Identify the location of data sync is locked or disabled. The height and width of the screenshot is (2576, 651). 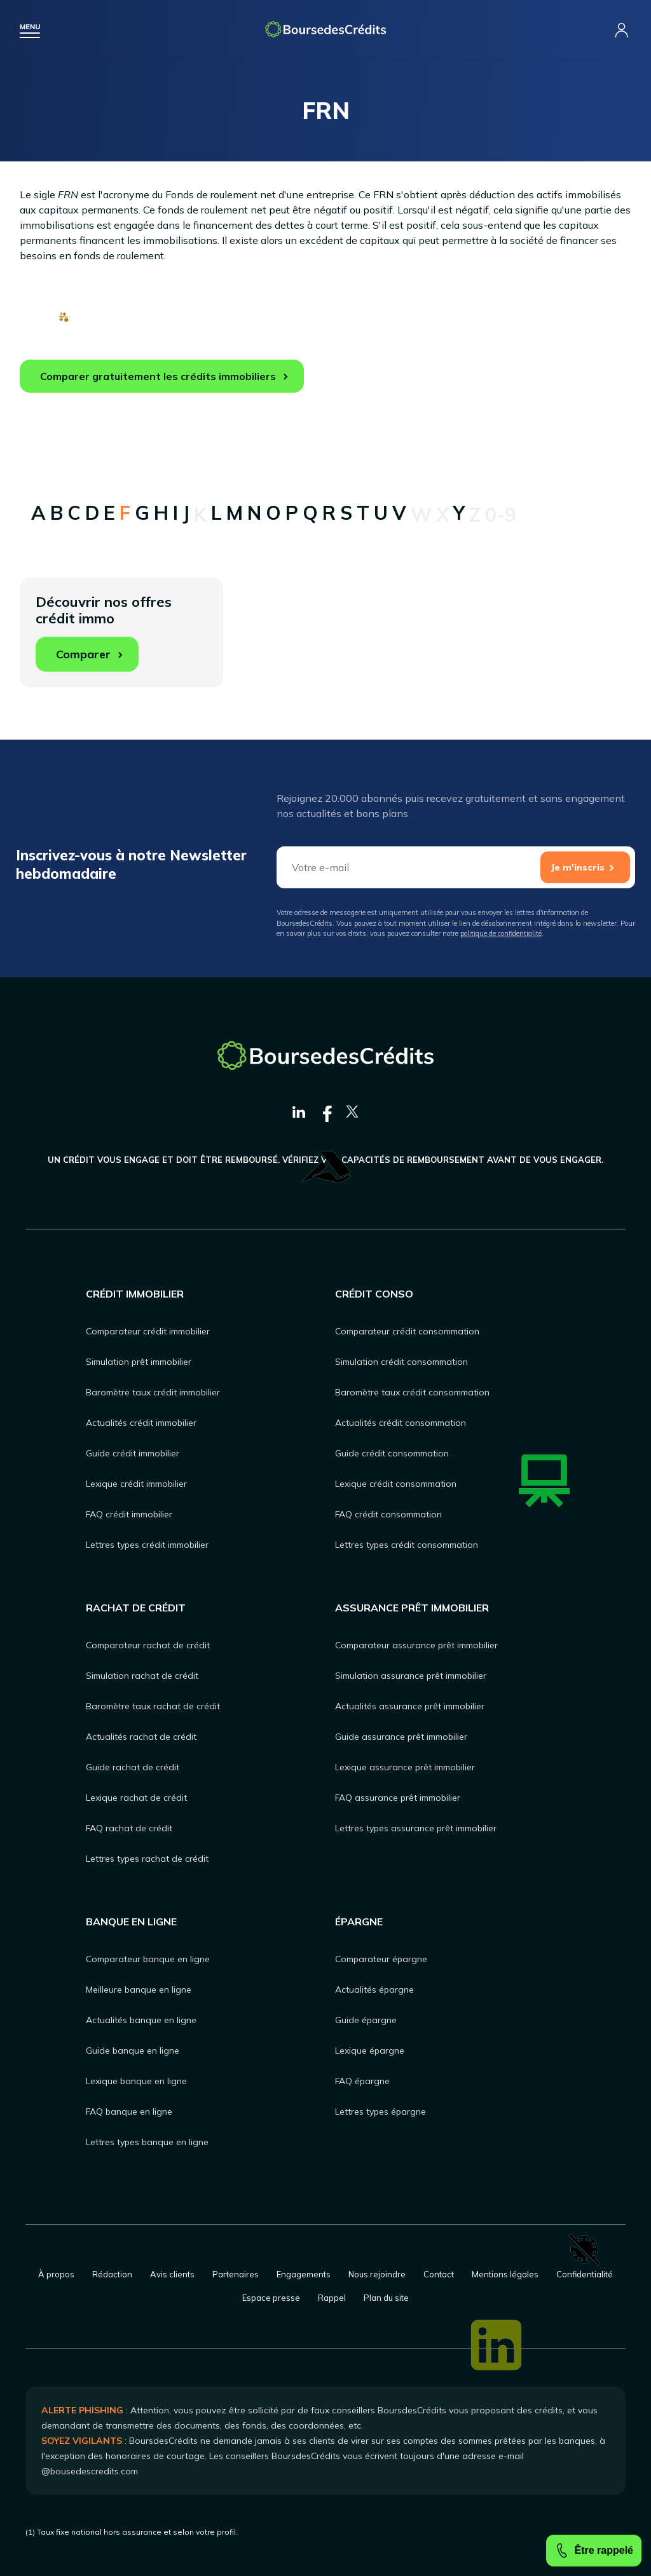
(63, 316).